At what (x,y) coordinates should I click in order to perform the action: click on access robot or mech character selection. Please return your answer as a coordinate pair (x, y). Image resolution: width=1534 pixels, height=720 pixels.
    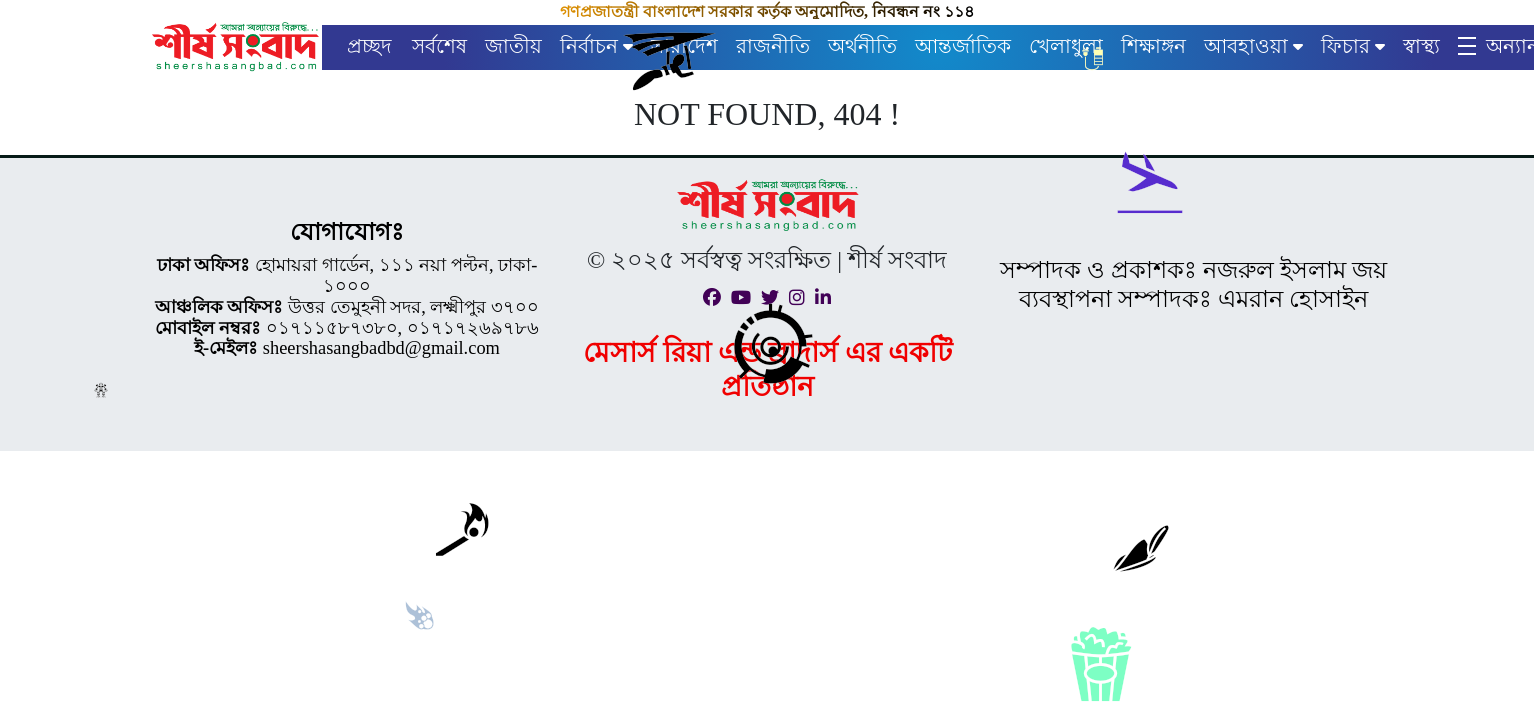
    Looking at the image, I should click on (101, 390).